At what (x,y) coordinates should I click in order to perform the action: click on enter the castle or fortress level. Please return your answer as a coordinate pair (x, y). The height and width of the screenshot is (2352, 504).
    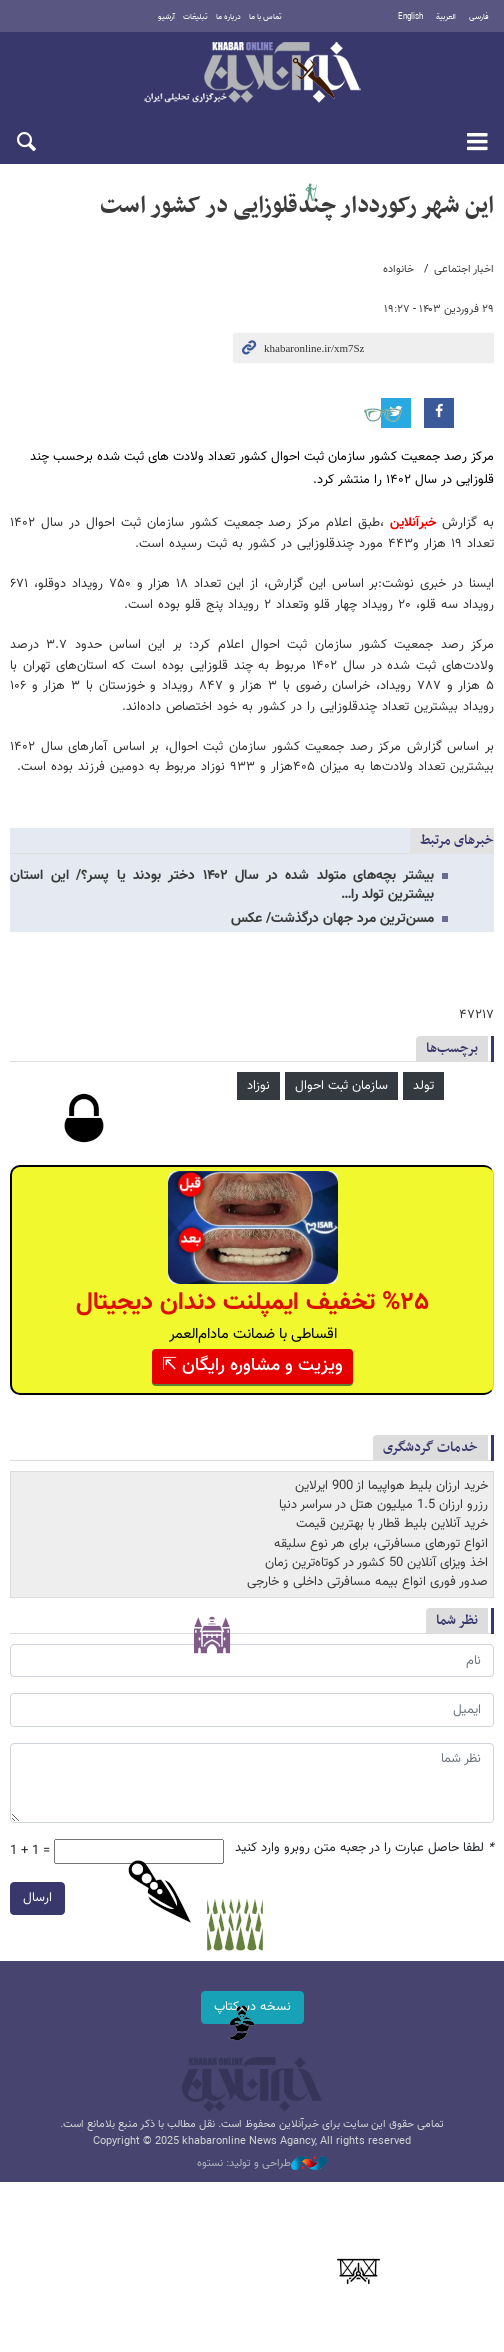
    Looking at the image, I should click on (212, 1635).